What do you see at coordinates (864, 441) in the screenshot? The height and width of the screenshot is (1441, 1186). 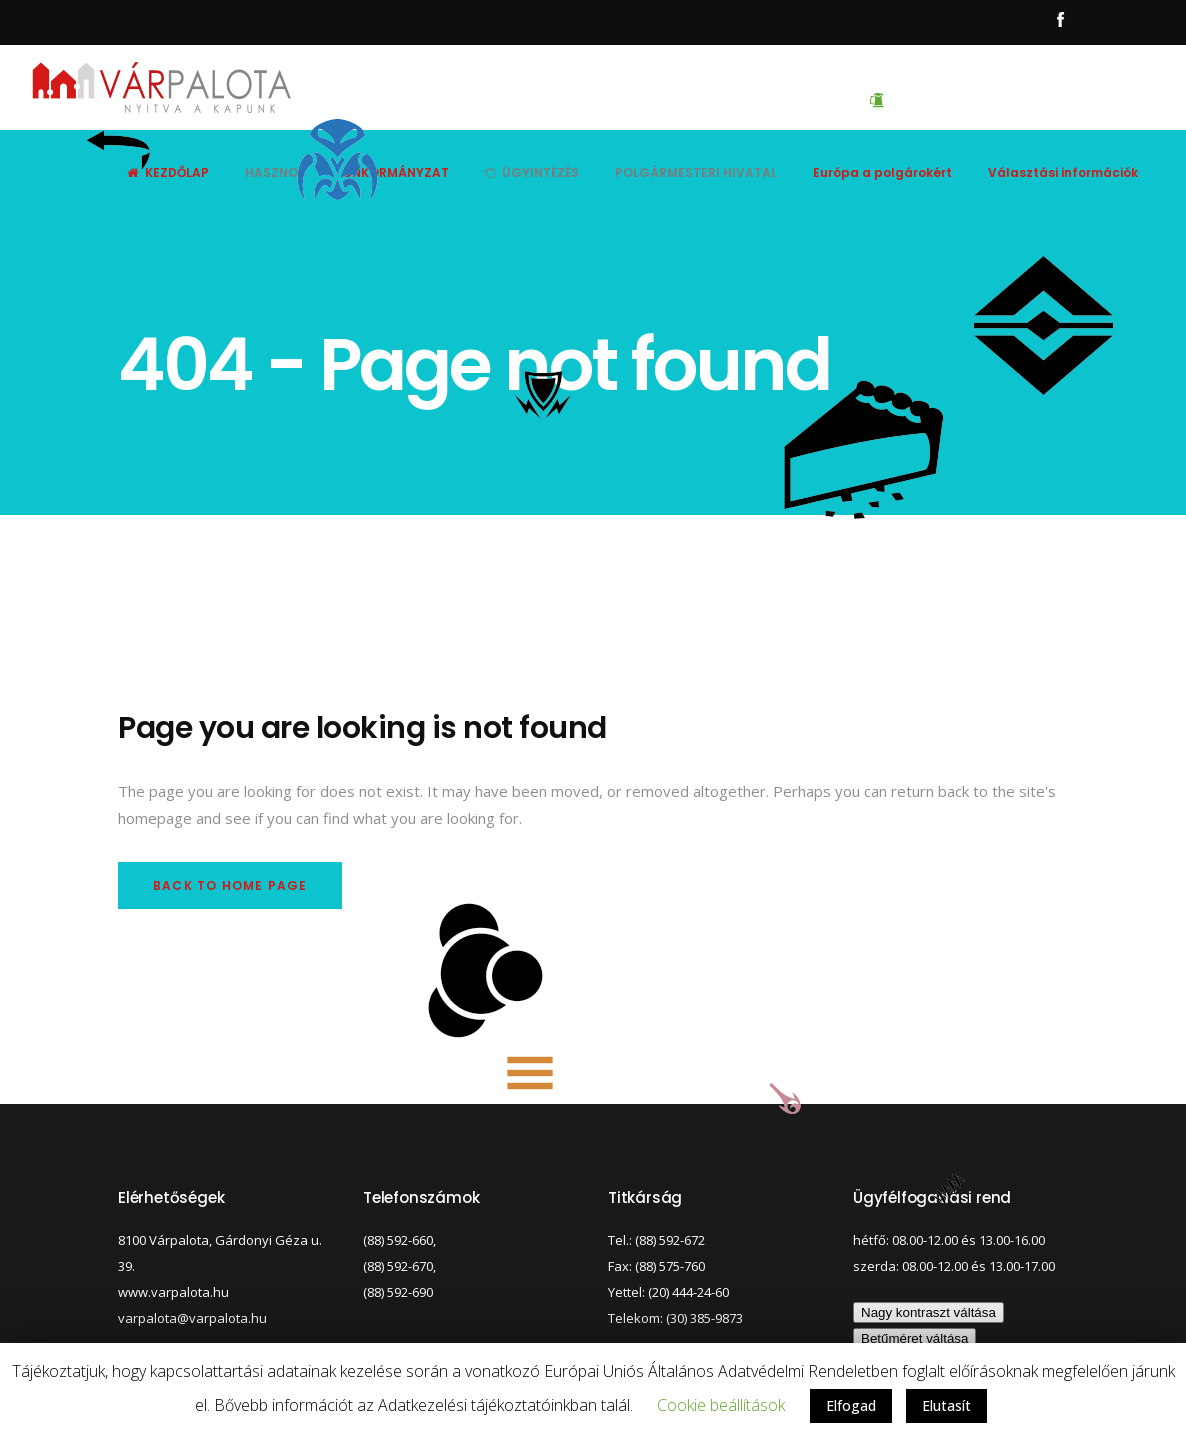 I see `view a portion of data in a chart` at bounding box center [864, 441].